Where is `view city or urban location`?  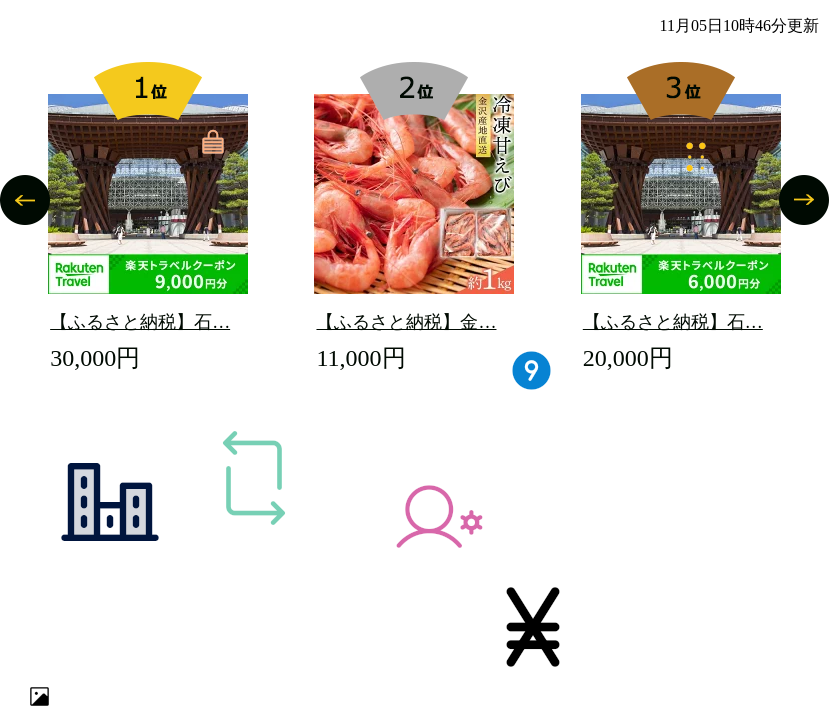
view city or urban location is located at coordinates (110, 502).